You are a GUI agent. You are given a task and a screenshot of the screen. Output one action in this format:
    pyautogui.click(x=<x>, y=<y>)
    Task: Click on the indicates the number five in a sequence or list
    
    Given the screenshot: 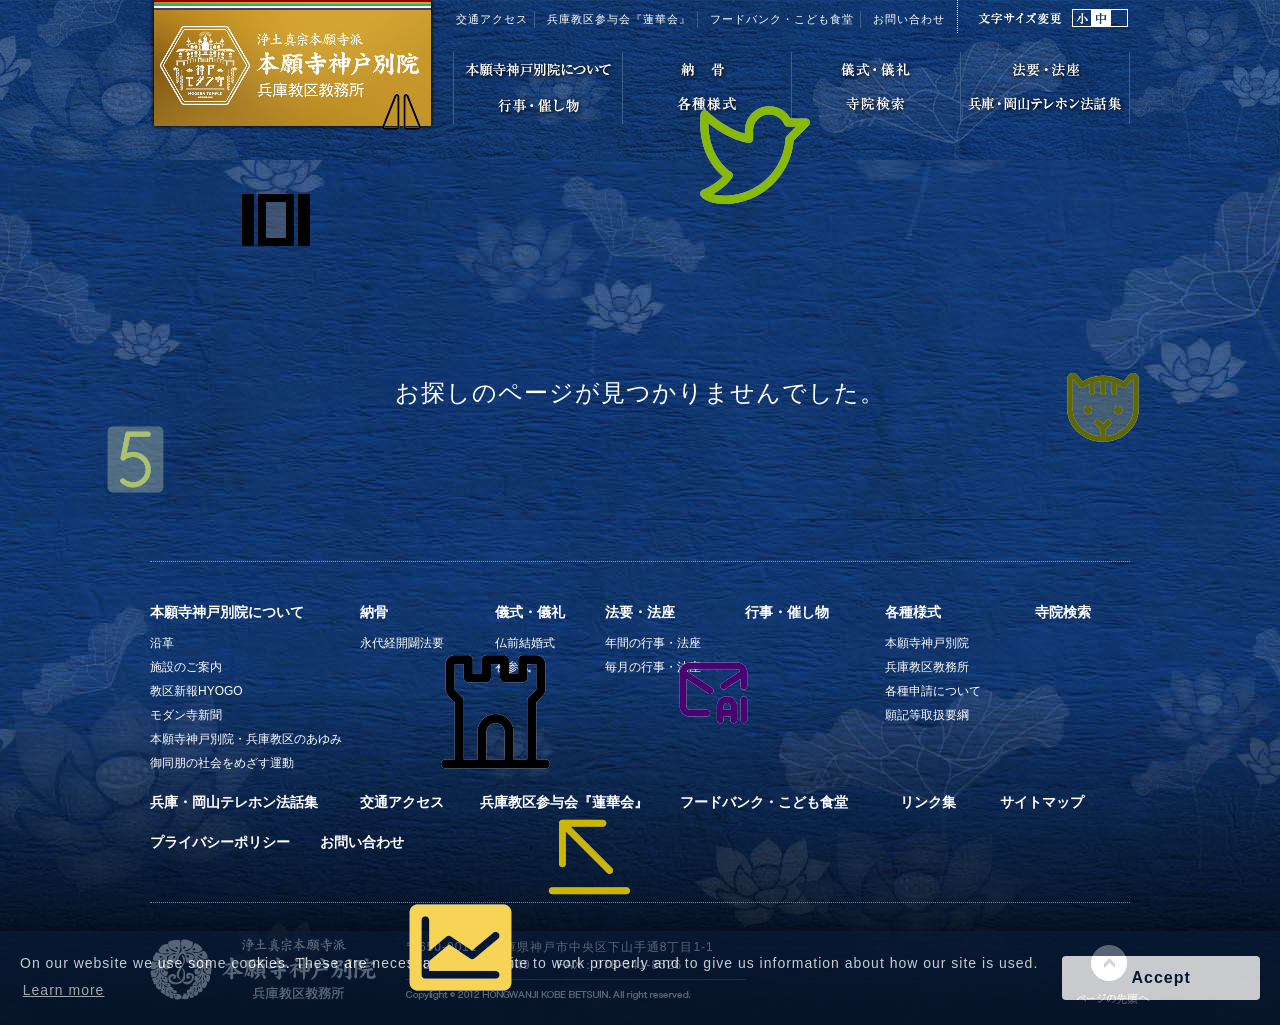 What is the action you would take?
    pyautogui.click(x=135, y=459)
    